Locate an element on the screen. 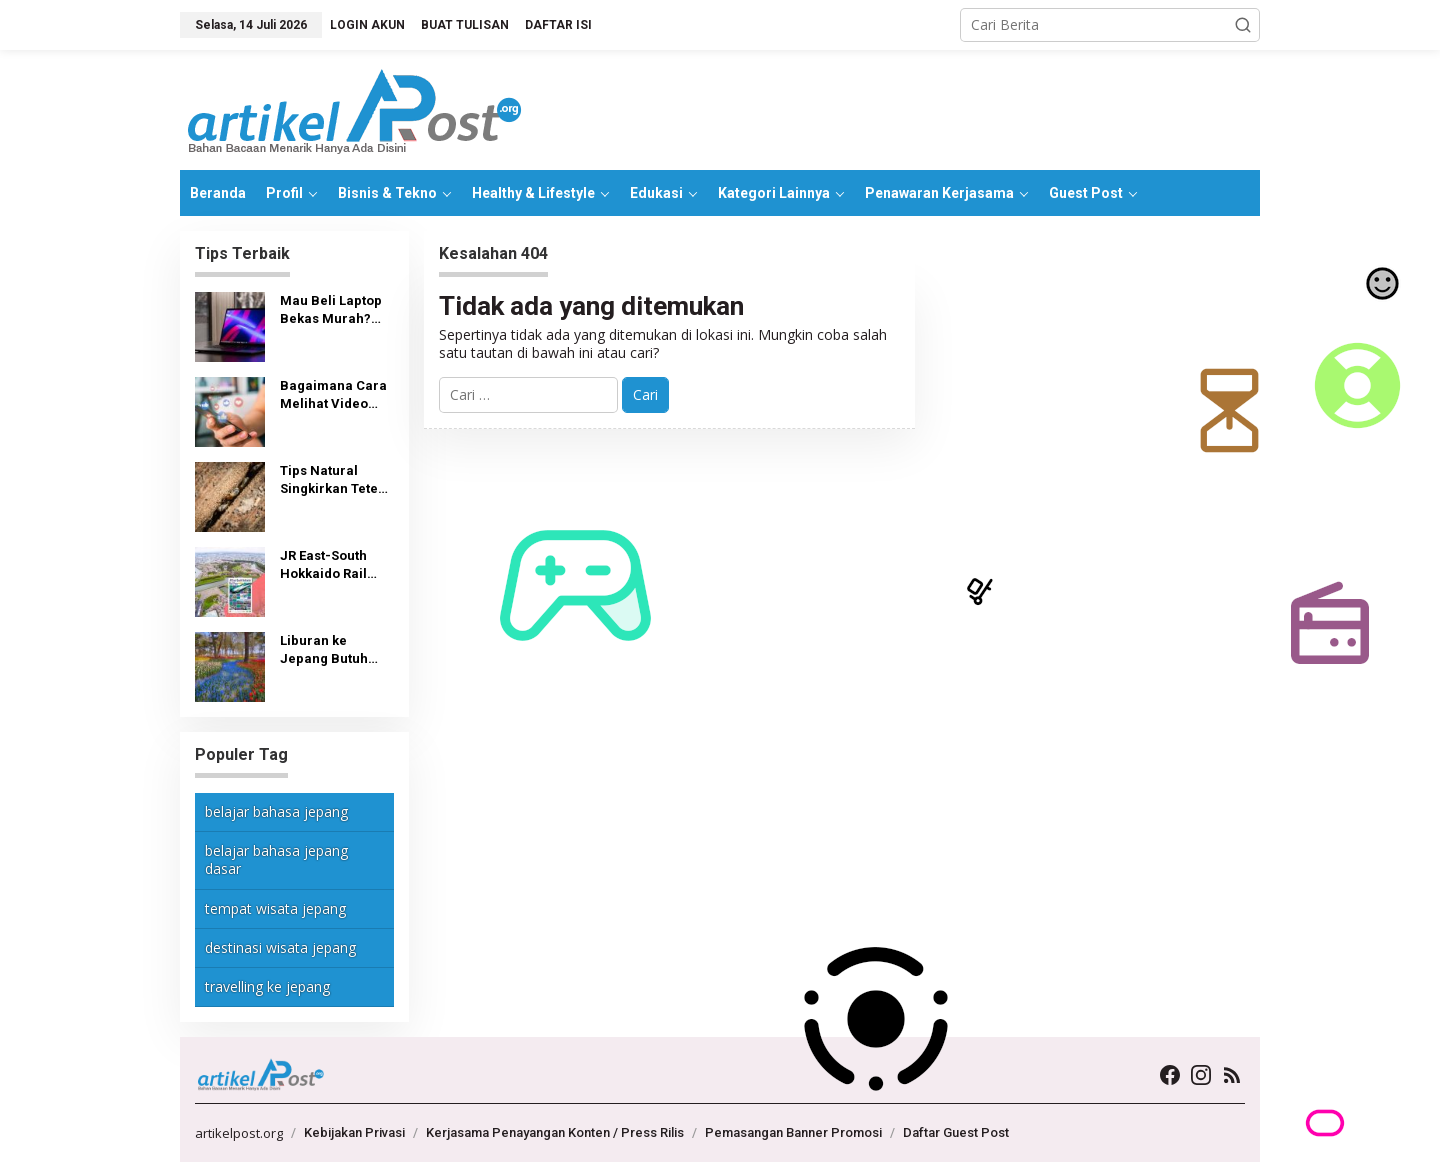 The height and width of the screenshot is (1162, 1440). open radio or audio streaming app is located at coordinates (1330, 625).